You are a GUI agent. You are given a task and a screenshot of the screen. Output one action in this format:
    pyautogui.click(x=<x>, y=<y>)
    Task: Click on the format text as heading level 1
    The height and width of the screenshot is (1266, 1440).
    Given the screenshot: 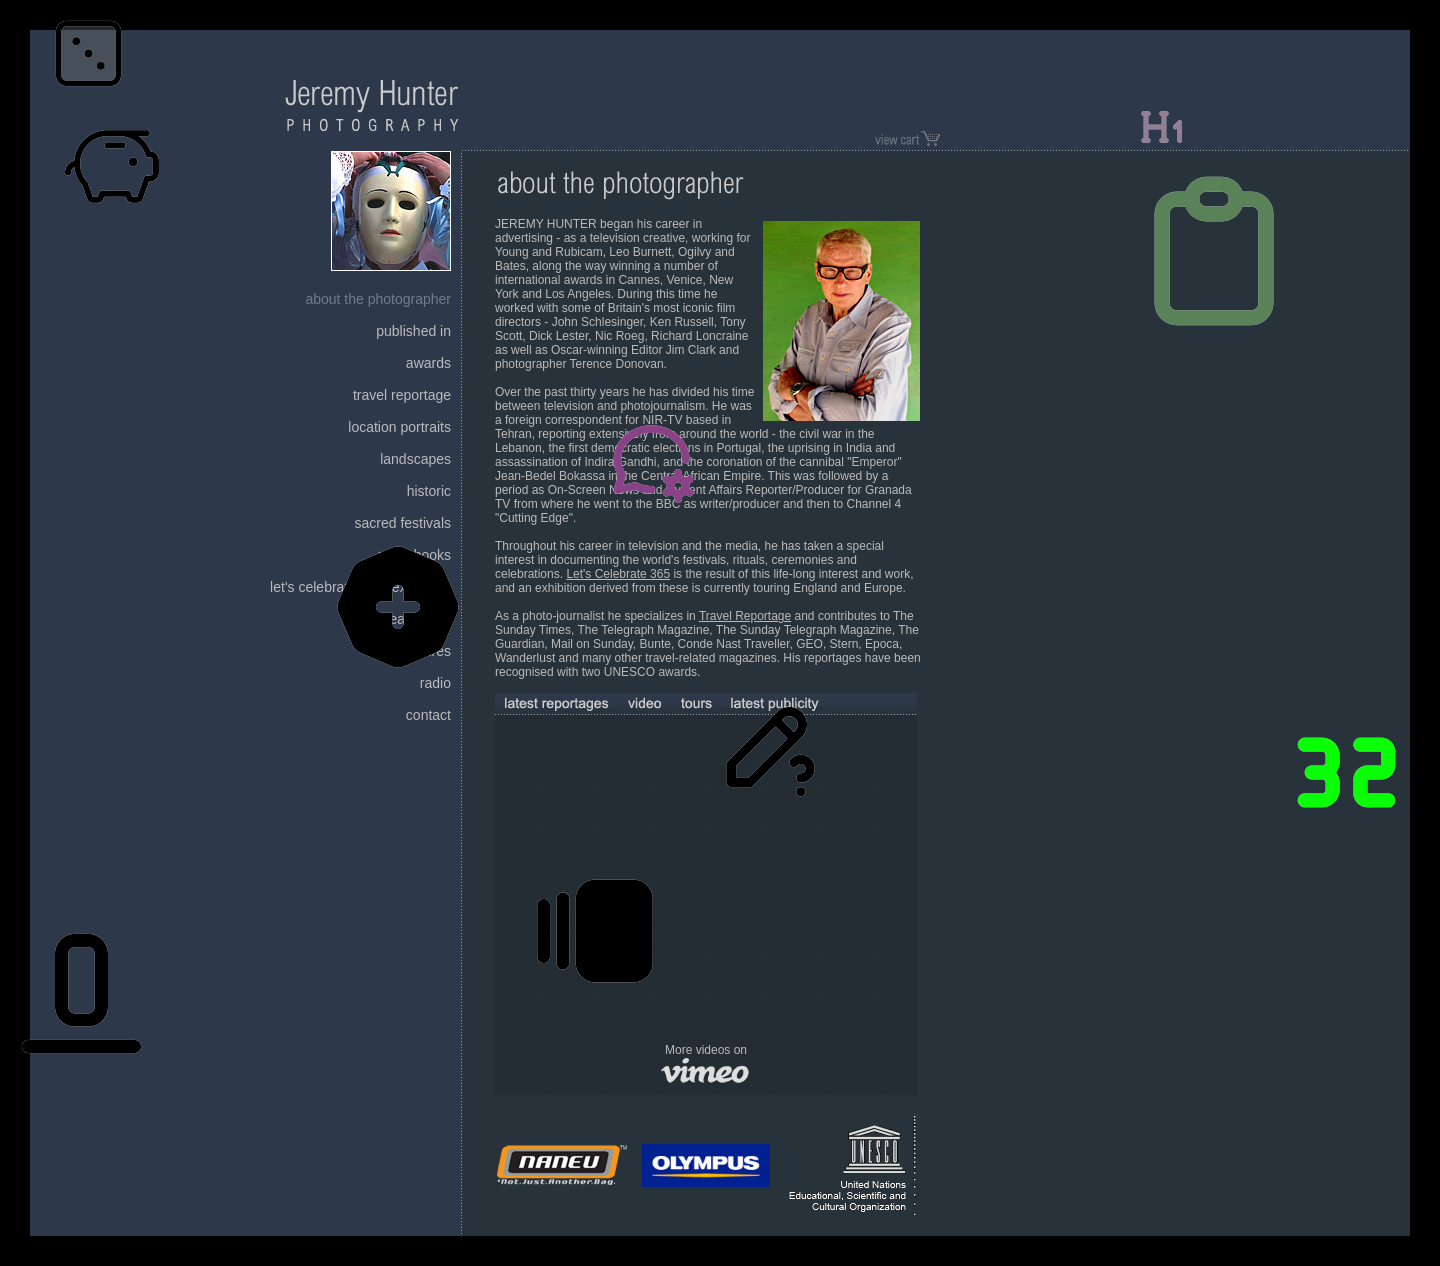 What is the action you would take?
    pyautogui.click(x=1164, y=127)
    